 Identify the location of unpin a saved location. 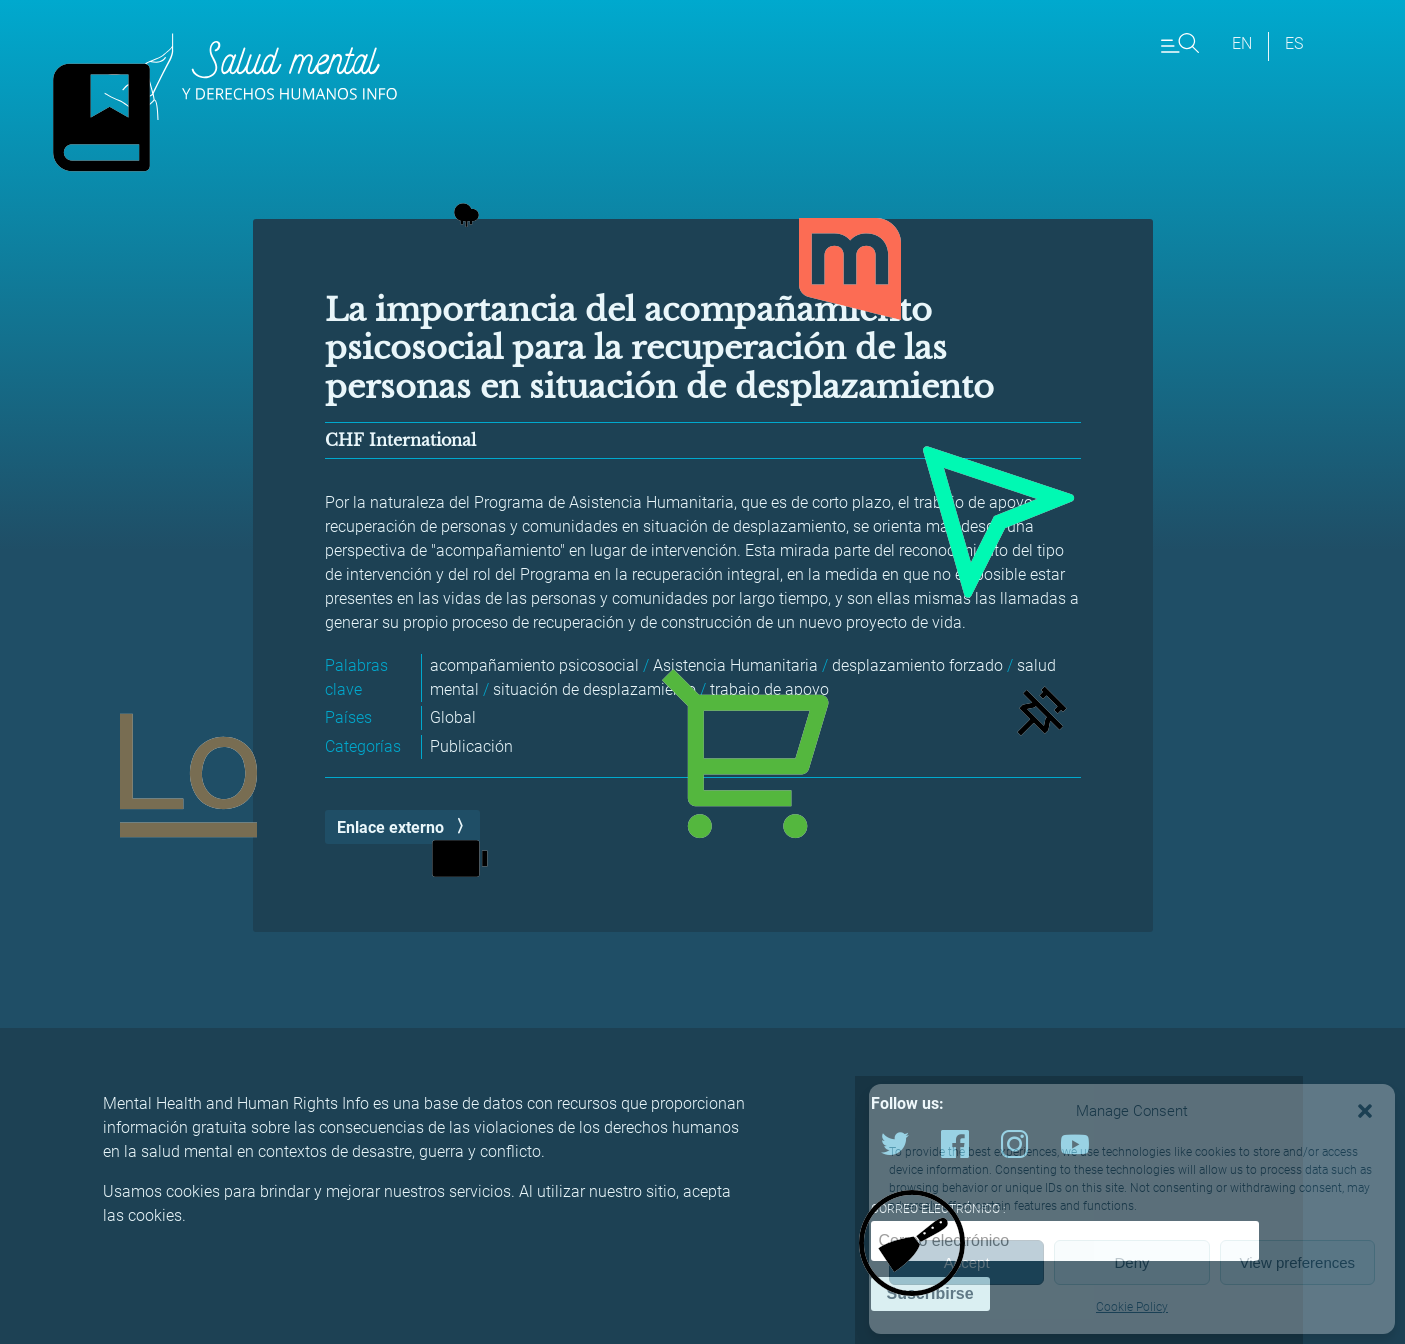
(1040, 713).